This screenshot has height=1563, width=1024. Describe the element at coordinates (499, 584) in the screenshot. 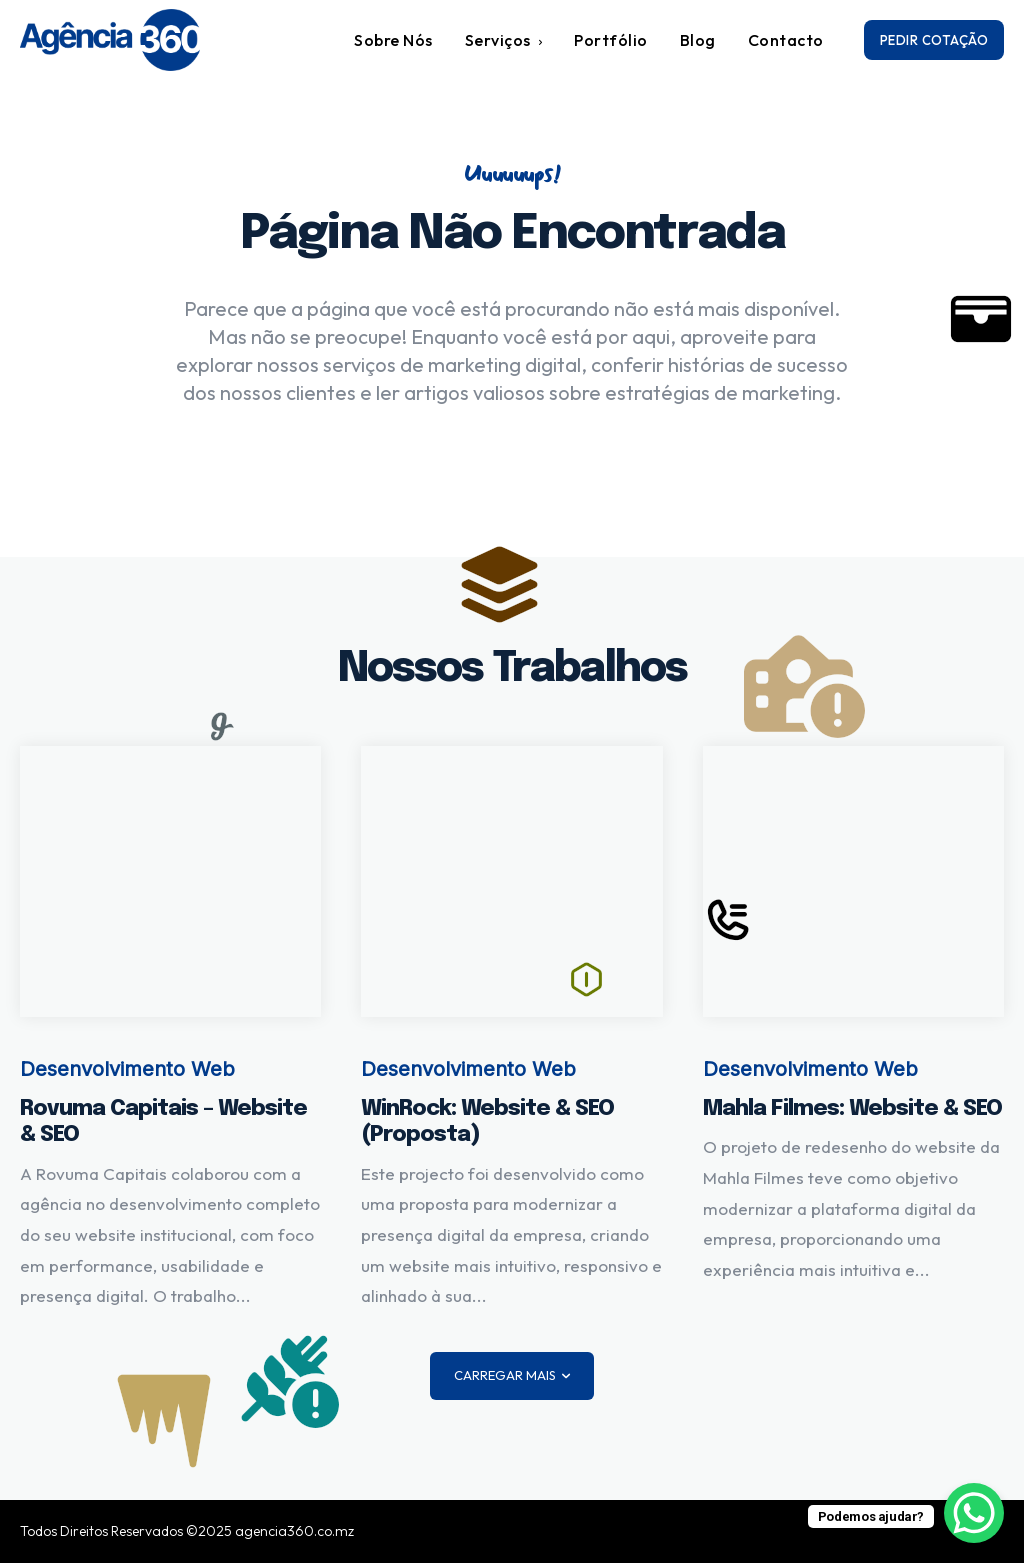

I see `view or manage layers` at that location.